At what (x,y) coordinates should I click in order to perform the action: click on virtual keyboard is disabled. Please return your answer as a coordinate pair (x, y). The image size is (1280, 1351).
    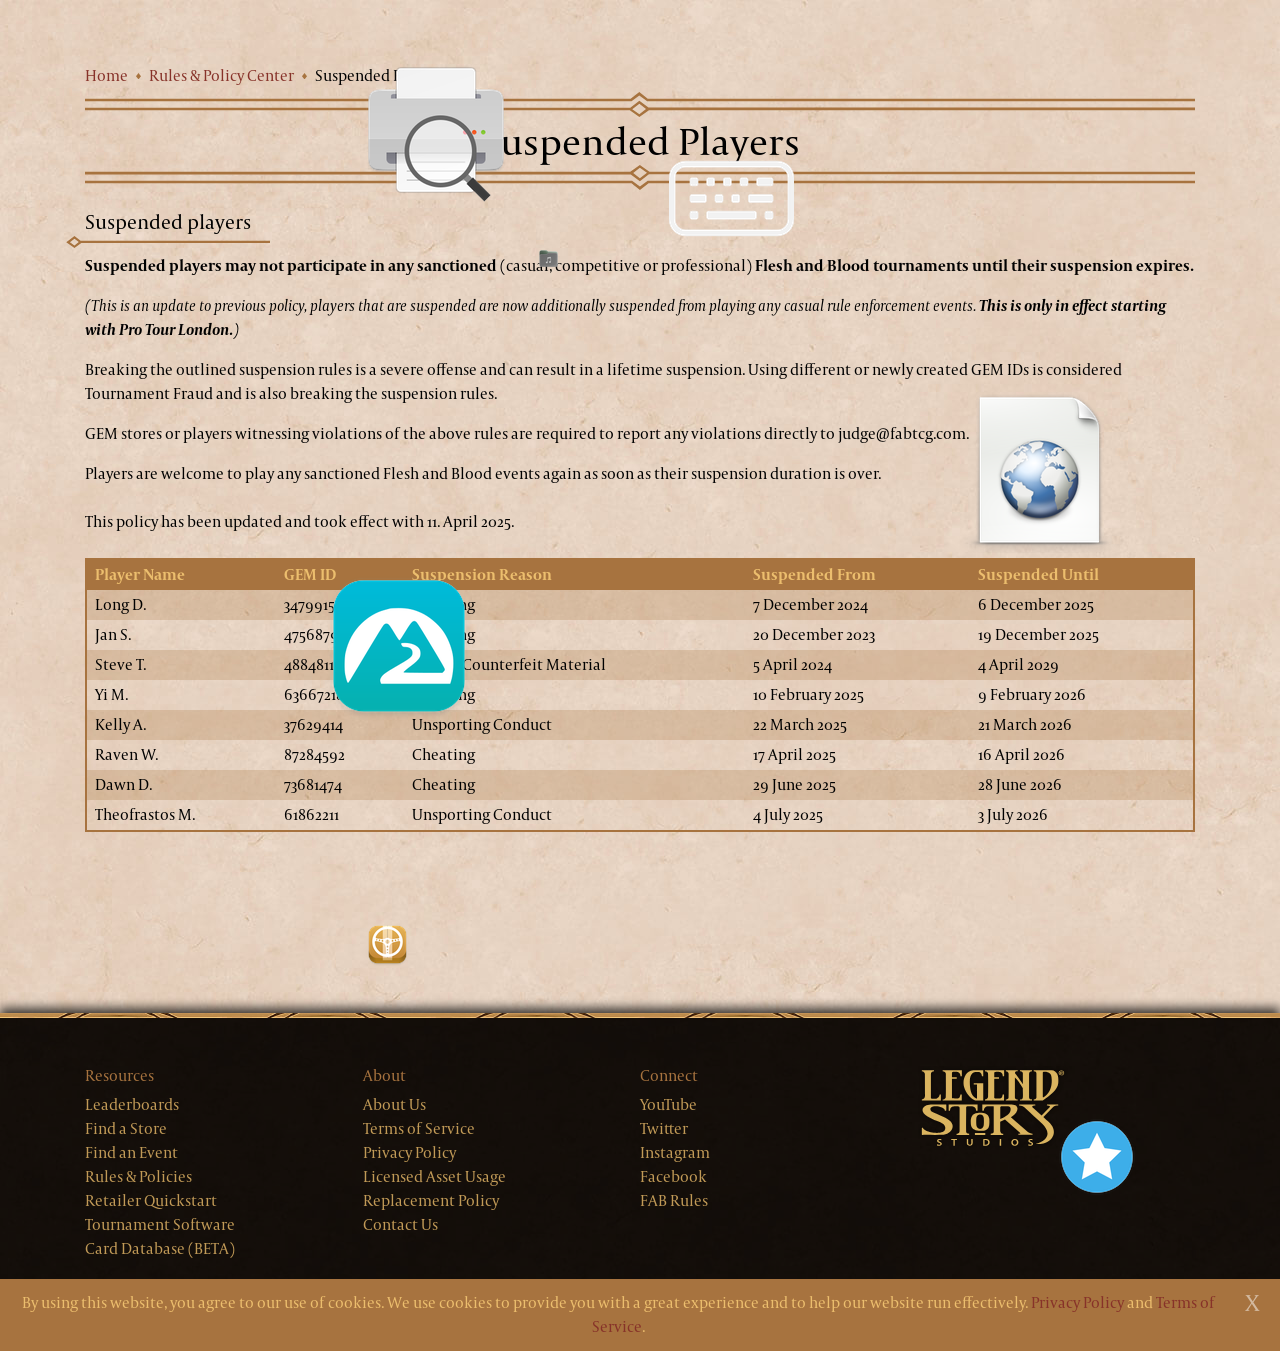
    Looking at the image, I should click on (731, 198).